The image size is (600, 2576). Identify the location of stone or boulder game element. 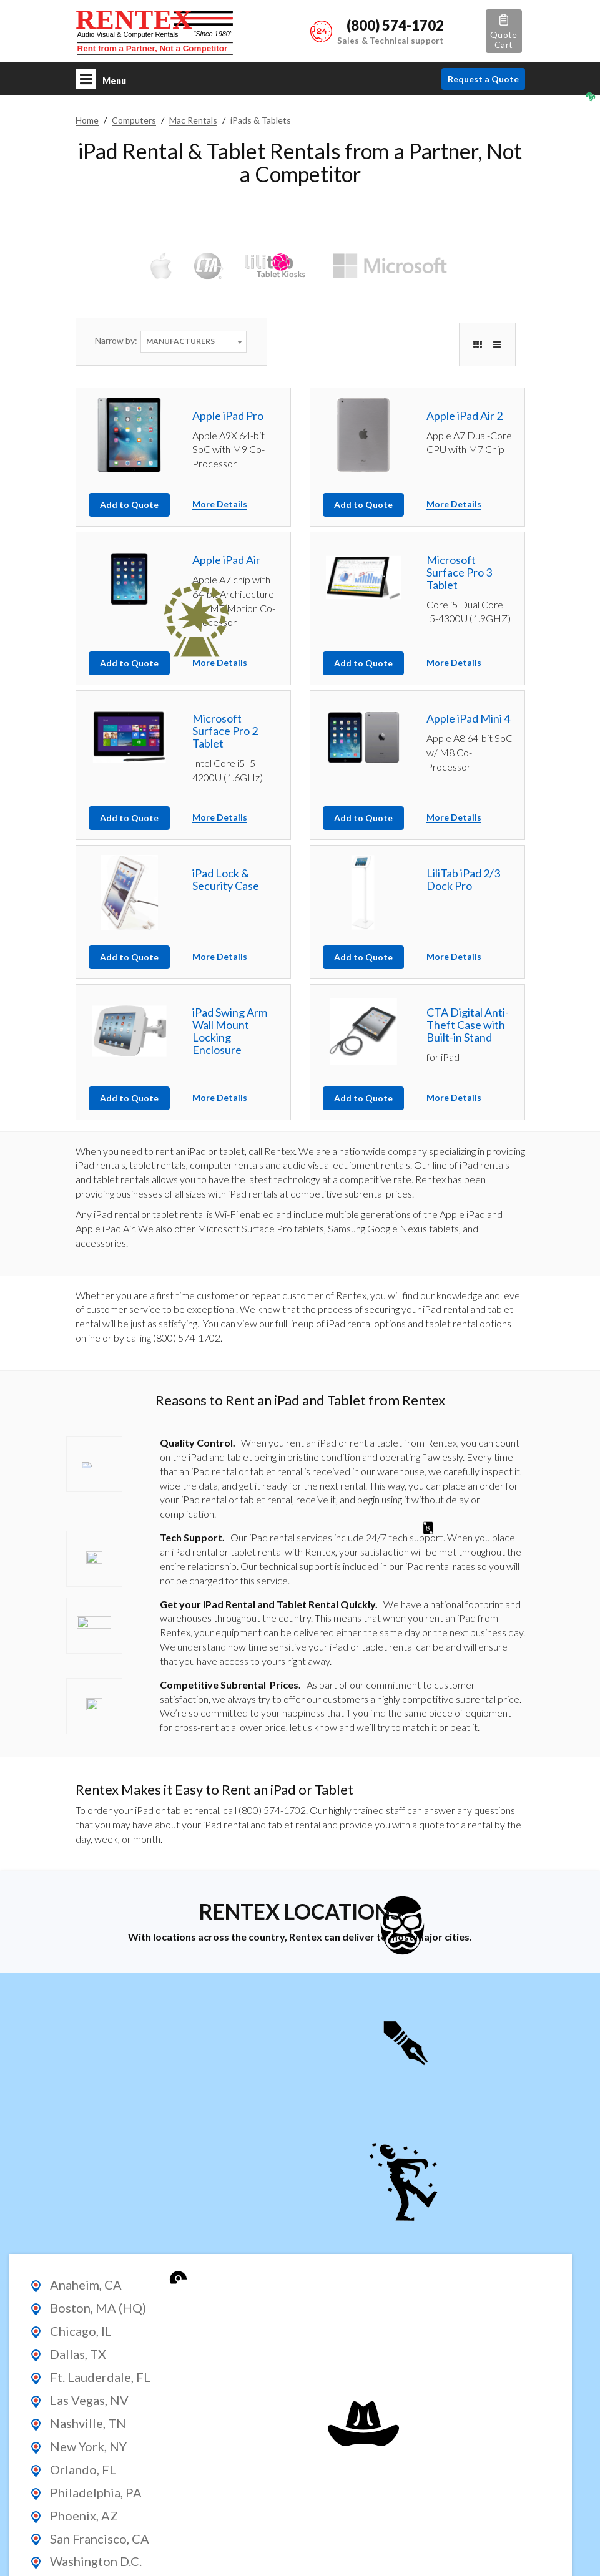
(281, 262).